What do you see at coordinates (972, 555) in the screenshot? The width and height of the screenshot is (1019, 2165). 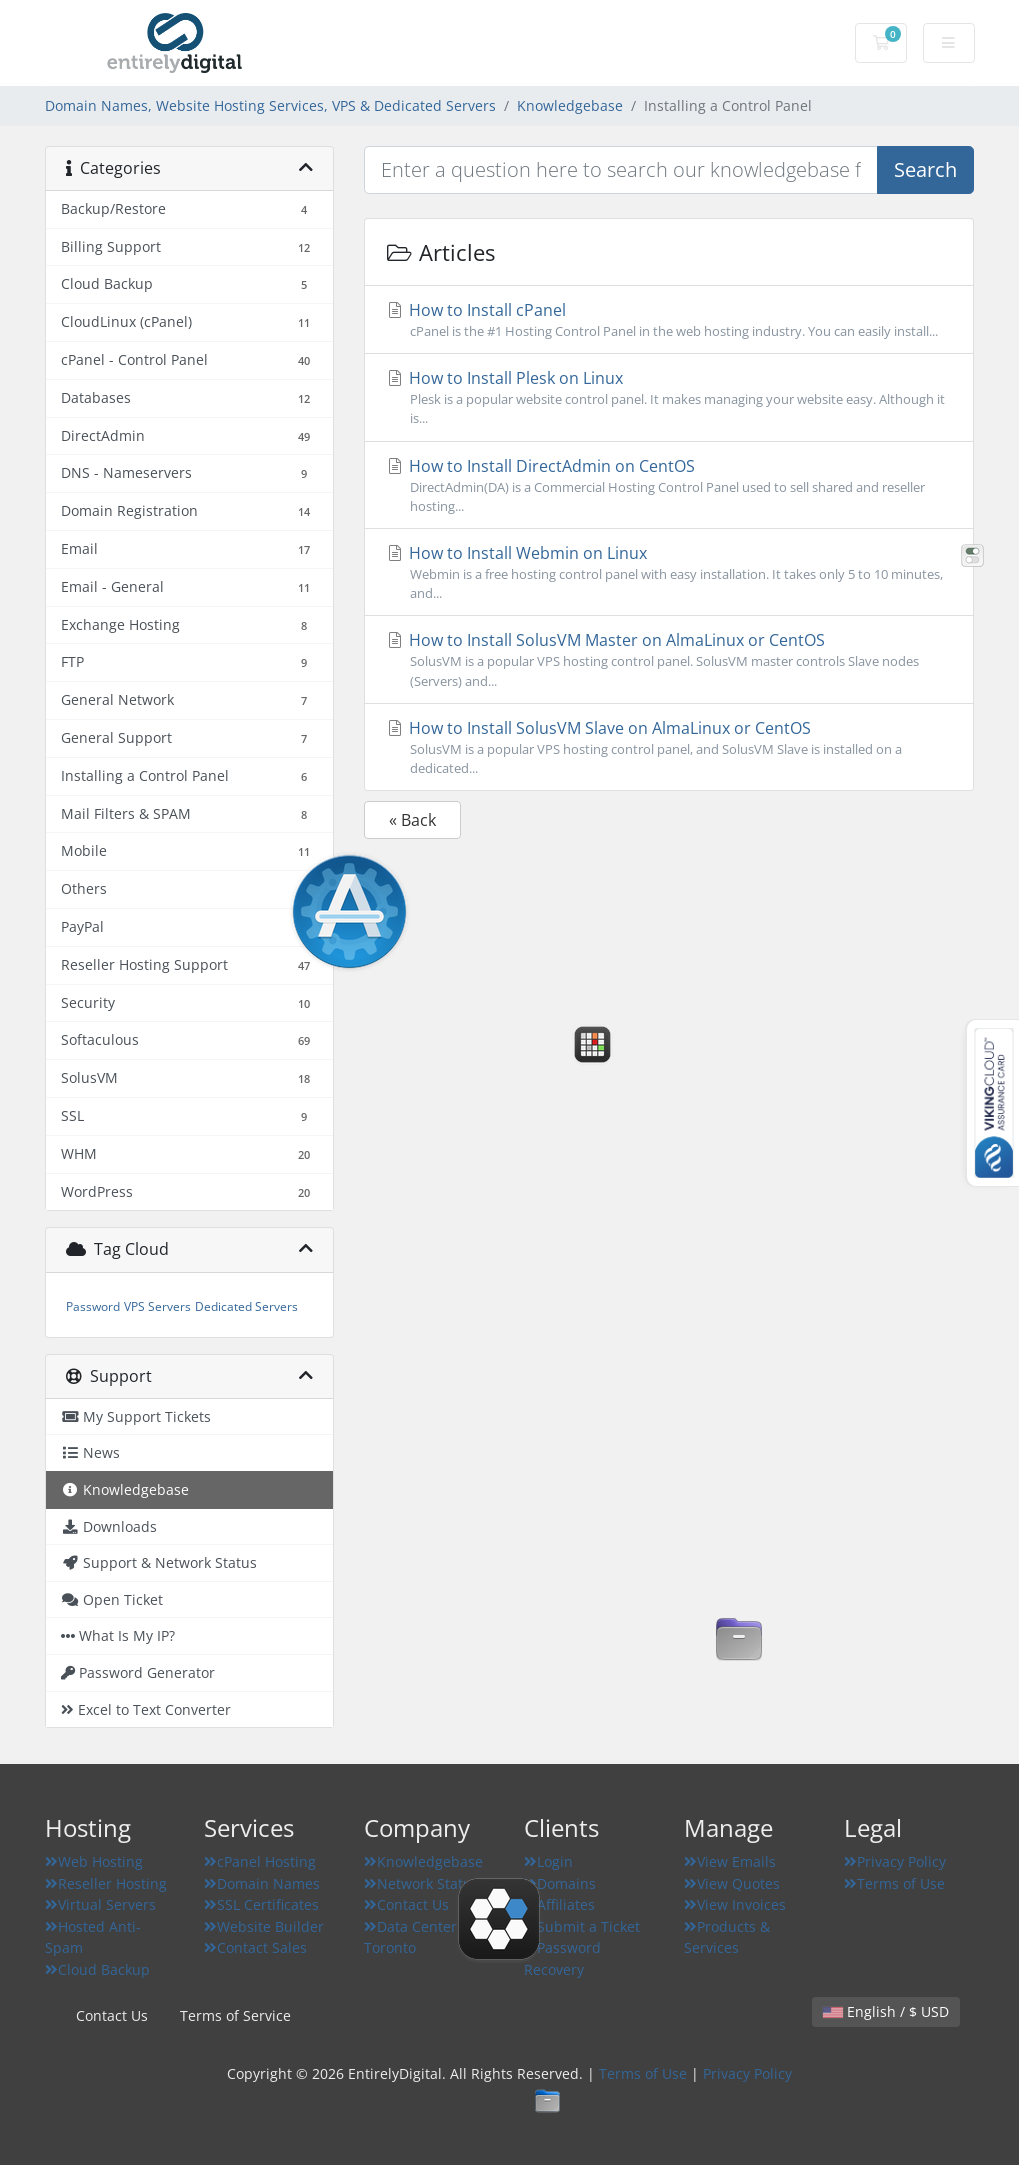 I see `open system tweaks or customization settings` at bounding box center [972, 555].